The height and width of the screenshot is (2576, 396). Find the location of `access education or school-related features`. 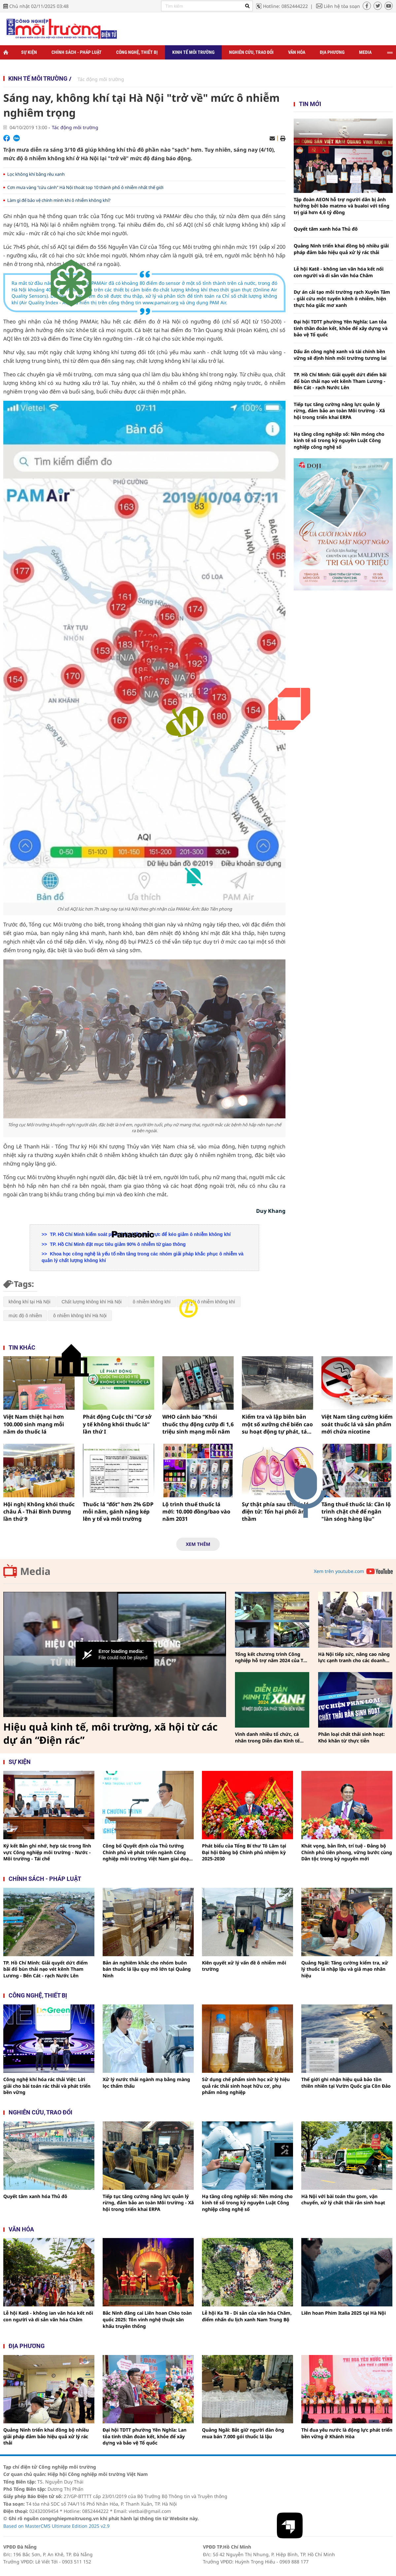

access education or school-related features is located at coordinates (71, 1362).